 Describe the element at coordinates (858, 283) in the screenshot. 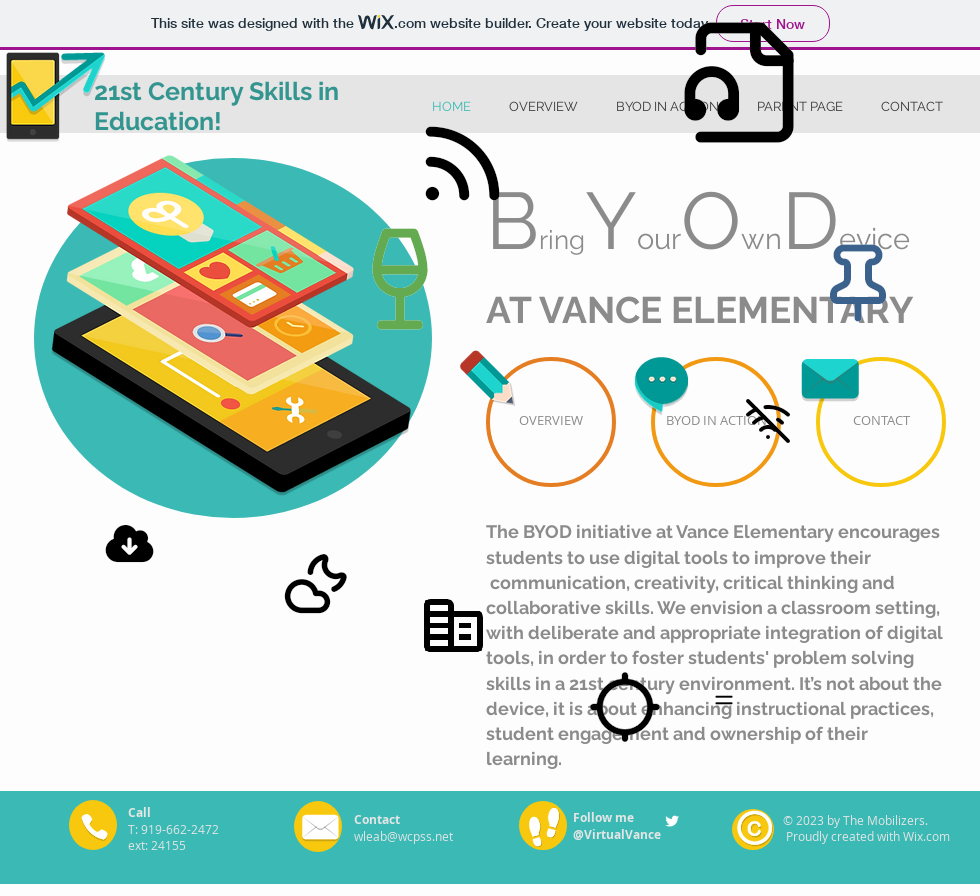

I see `pin an item to keep it visible` at that location.